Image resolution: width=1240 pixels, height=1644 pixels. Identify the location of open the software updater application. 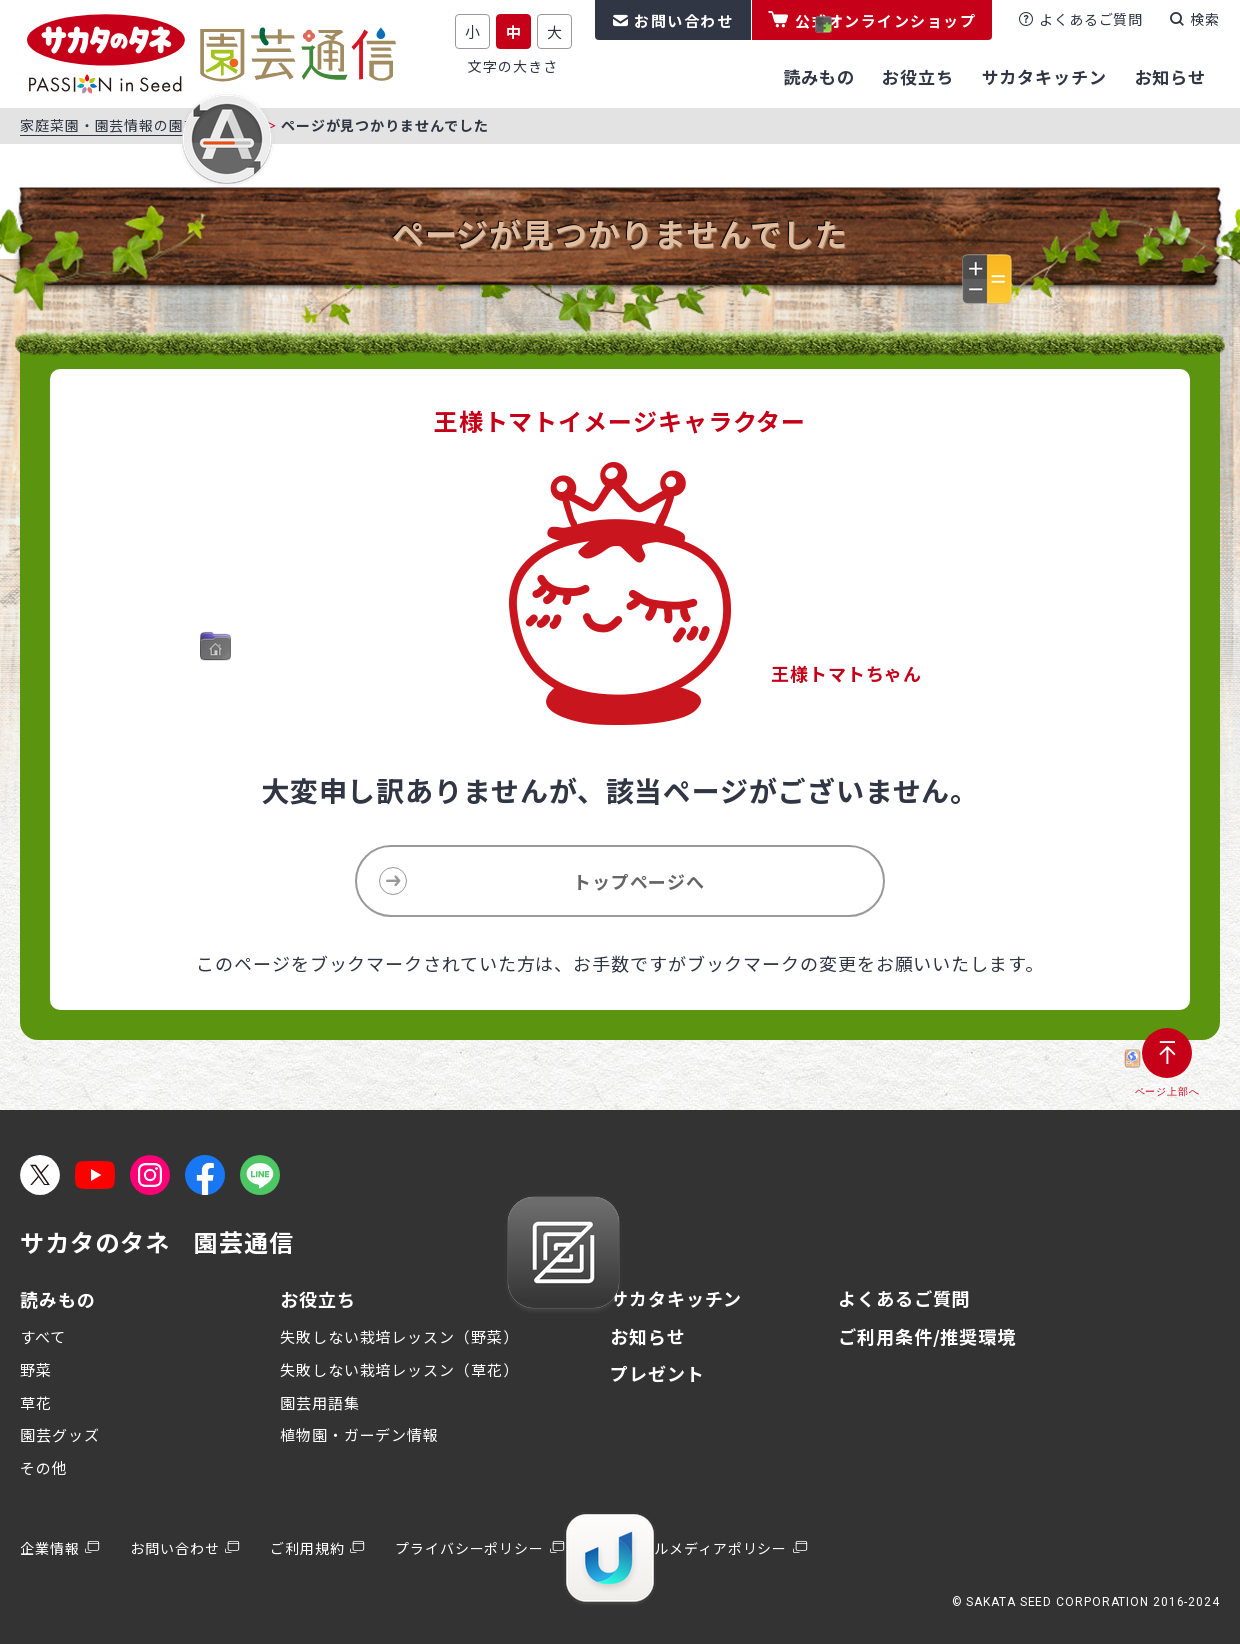
(227, 139).